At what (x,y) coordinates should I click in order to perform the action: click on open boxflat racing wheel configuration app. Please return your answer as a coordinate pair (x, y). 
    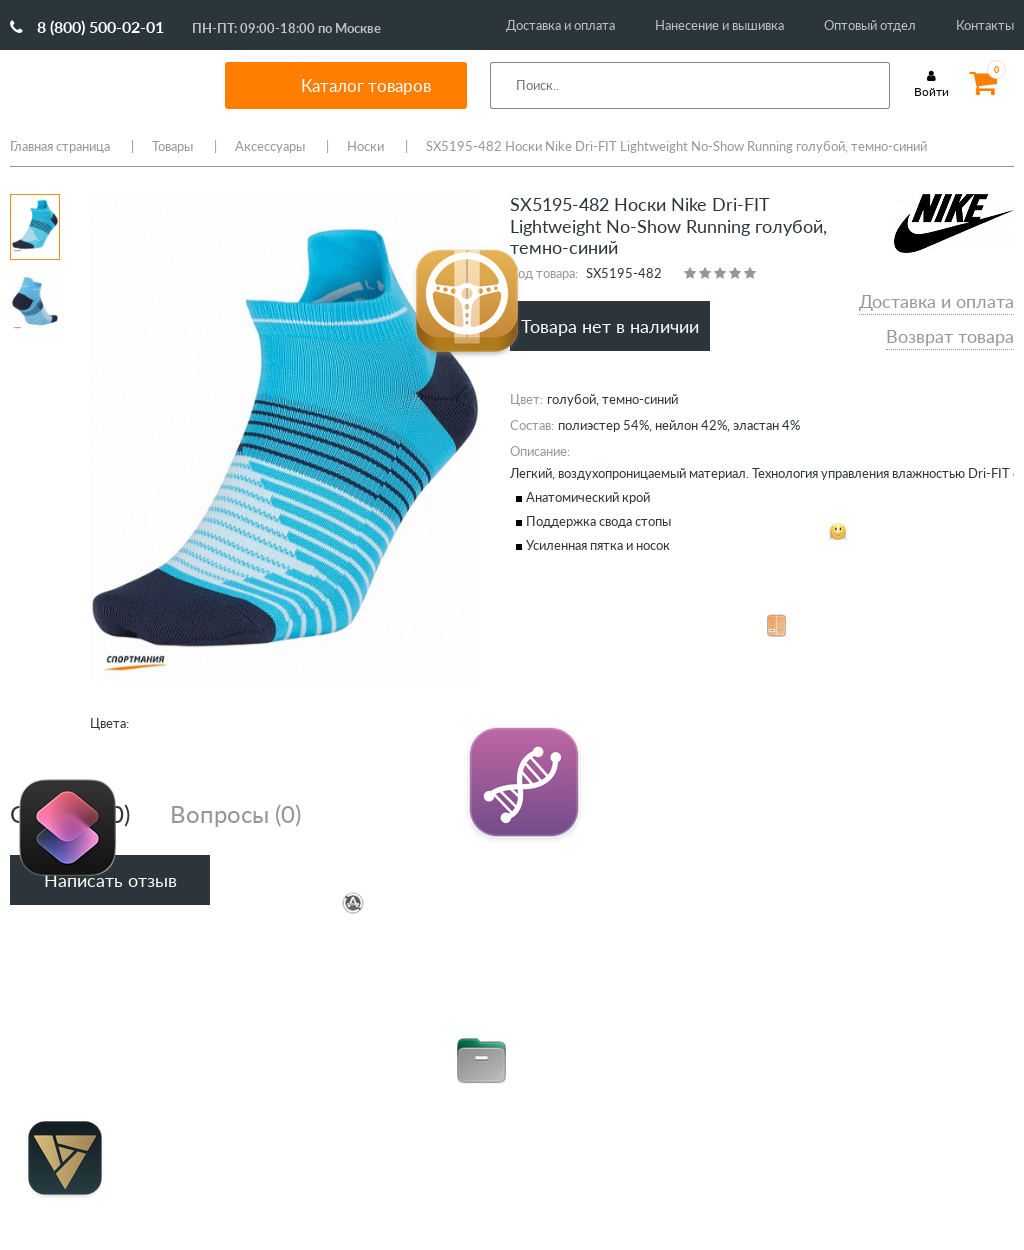
    Looking at the image, I should click on (467, 301).